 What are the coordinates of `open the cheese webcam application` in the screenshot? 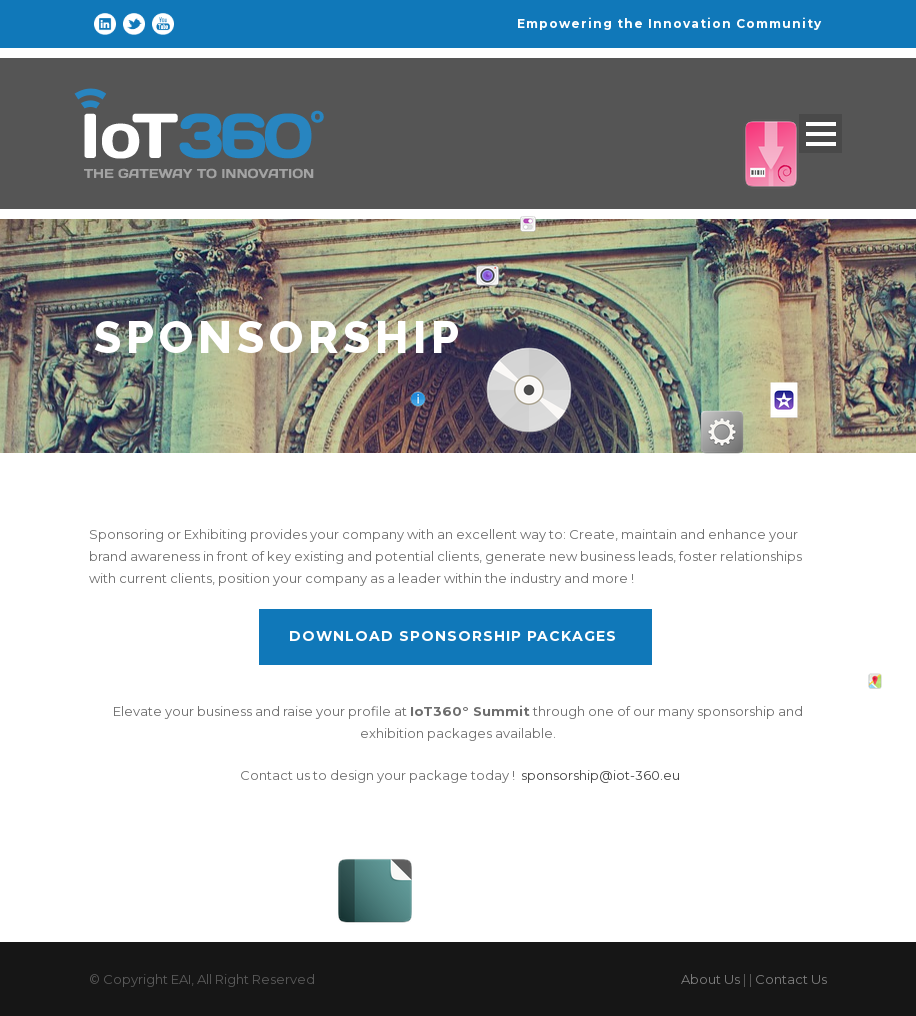 It's located at (487, 275).